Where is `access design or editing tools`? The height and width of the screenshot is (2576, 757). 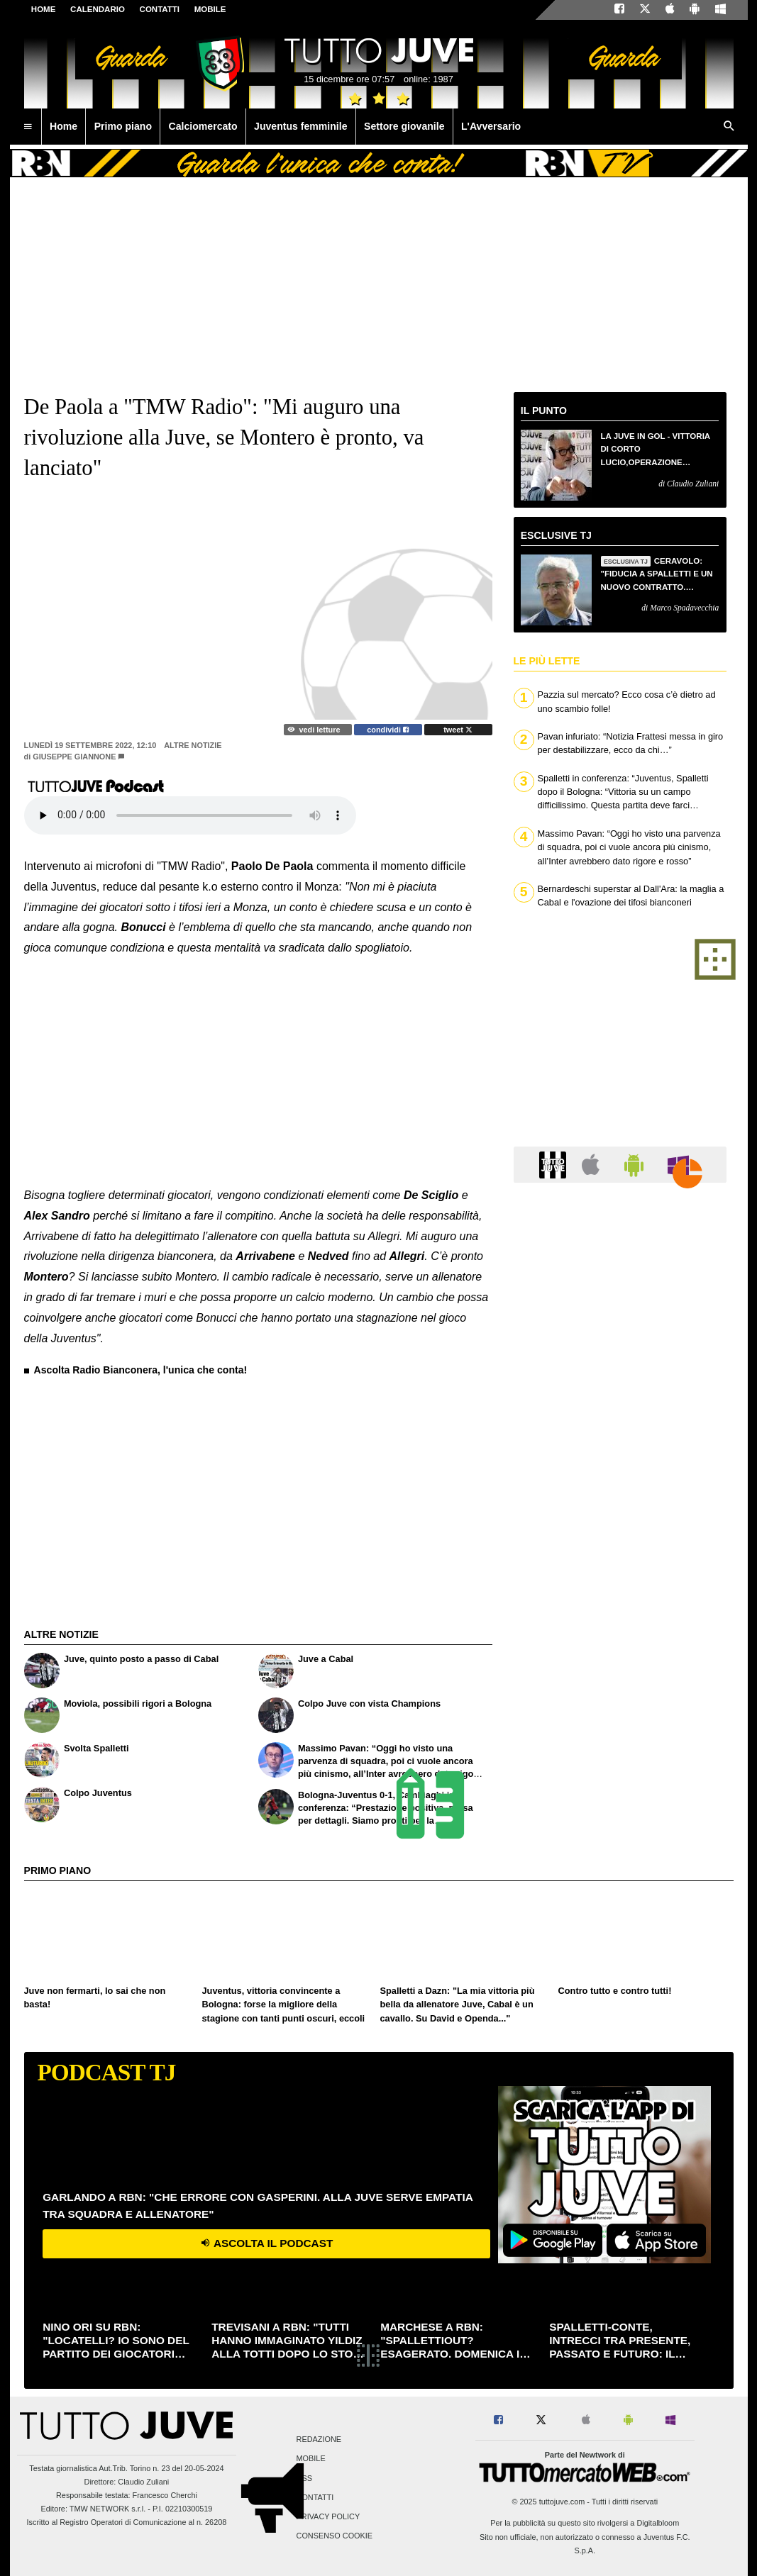 access design or editing tools is located at coordinates (430, 1805).